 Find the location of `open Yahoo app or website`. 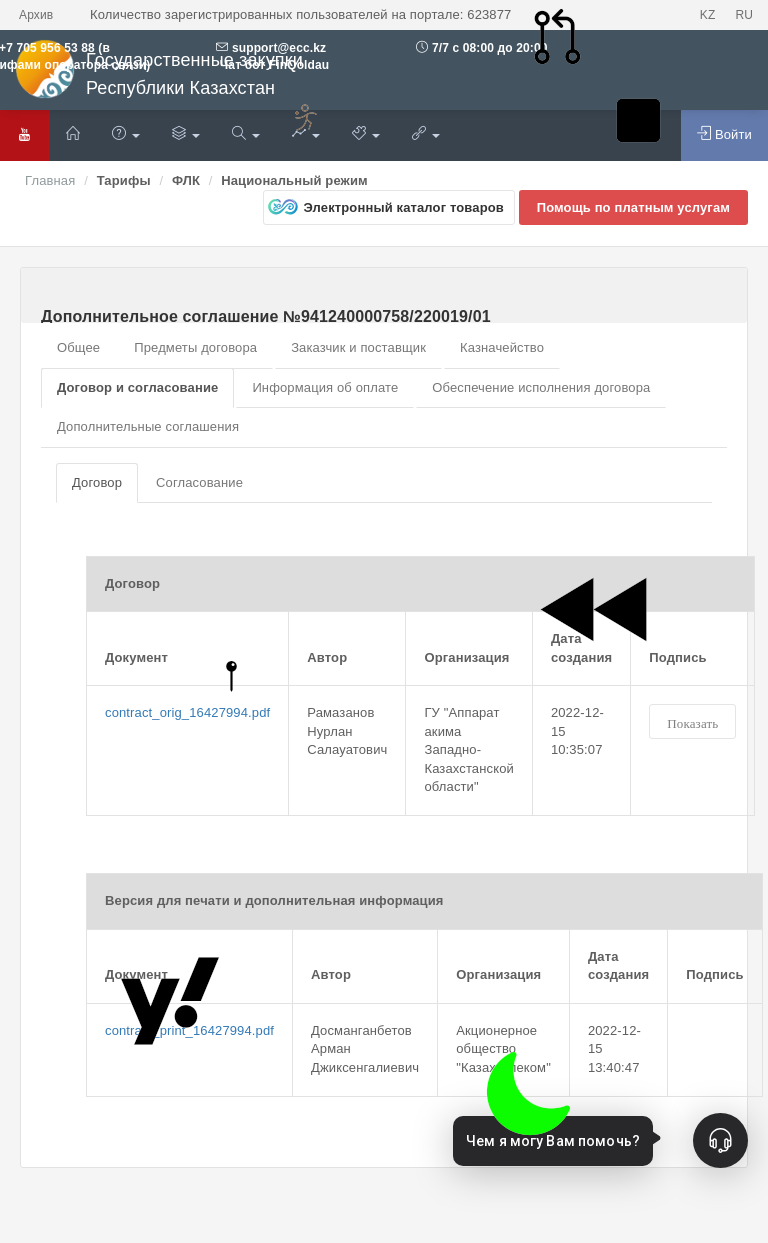

open Yahoo app or website is located at coordinates (170, 1001).